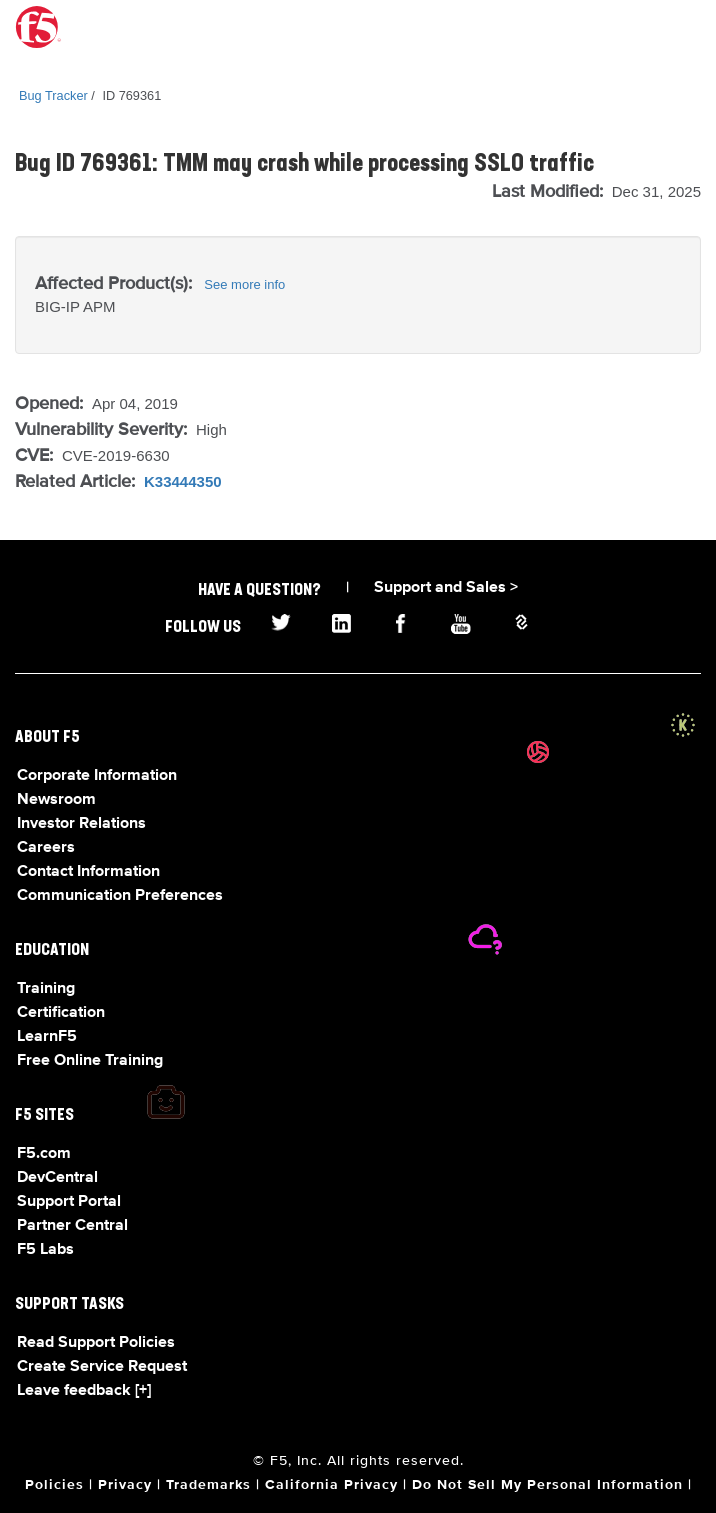  I want to click on cloud storage help or support, so click(486, 937).